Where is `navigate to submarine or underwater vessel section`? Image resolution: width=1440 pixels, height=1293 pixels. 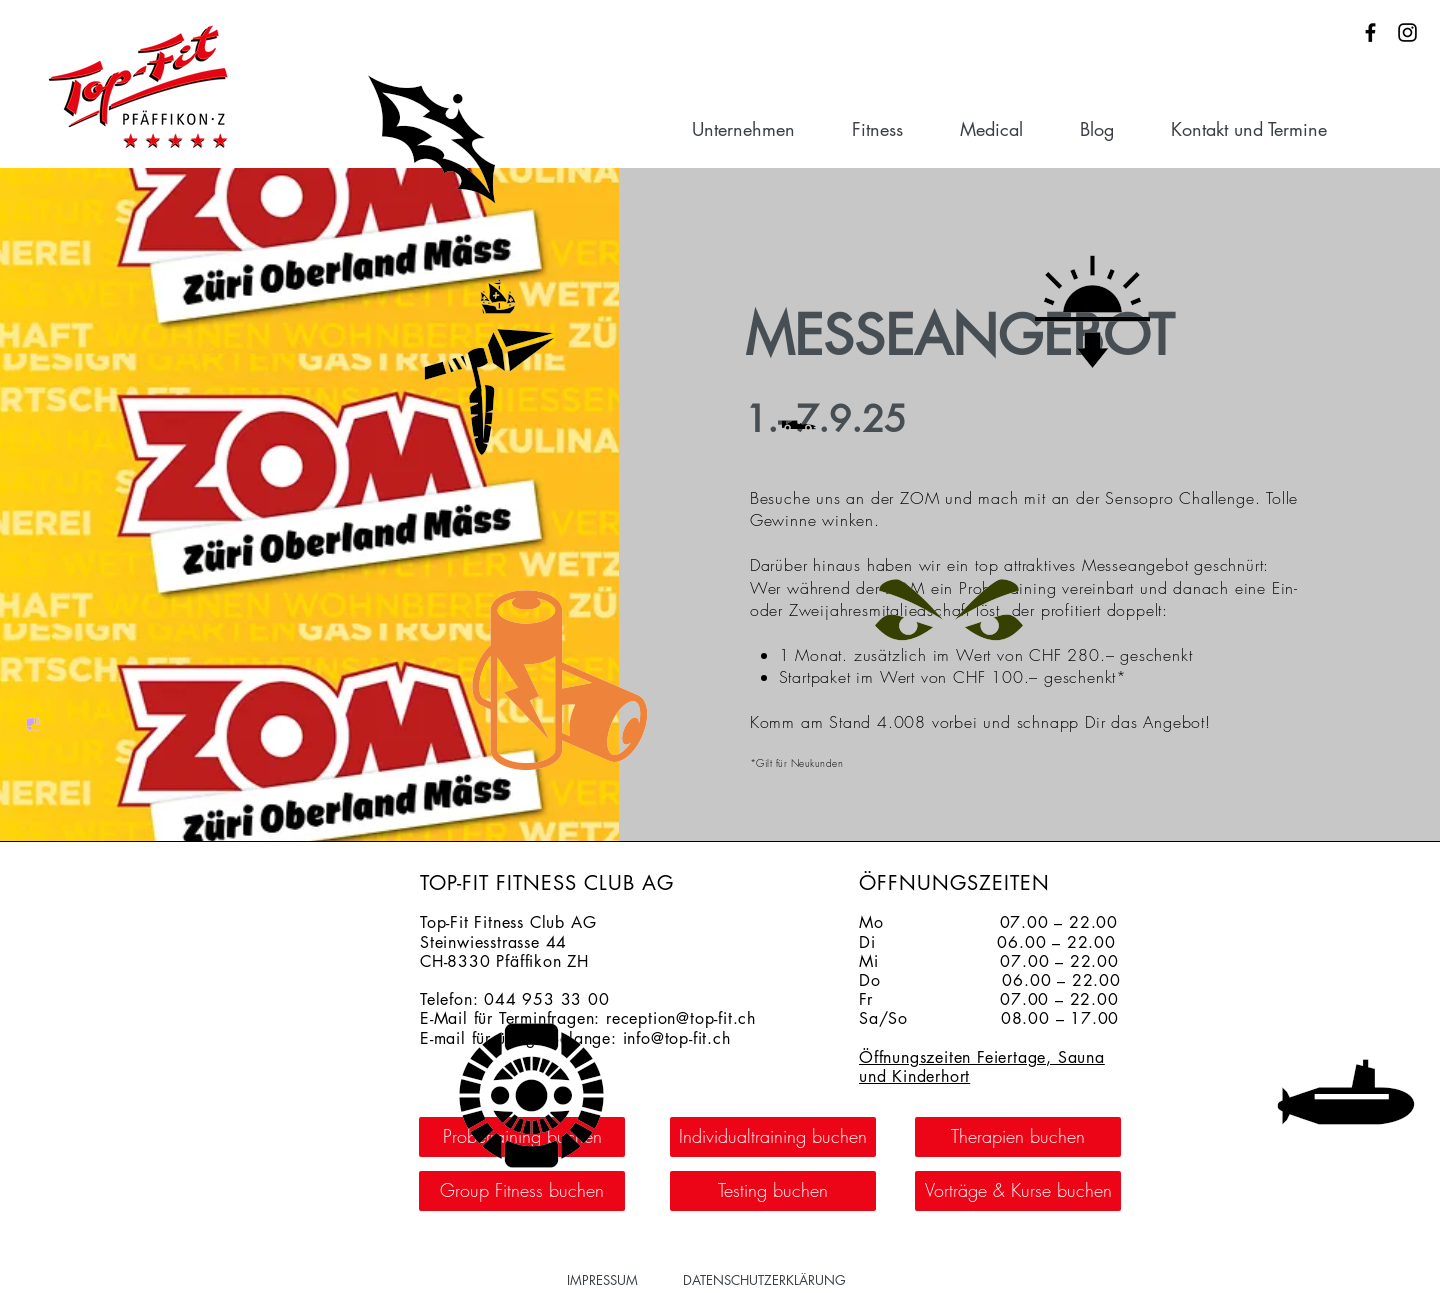 navigate to submarine or underwater vessel section is located at coordinates (1346, 1092).